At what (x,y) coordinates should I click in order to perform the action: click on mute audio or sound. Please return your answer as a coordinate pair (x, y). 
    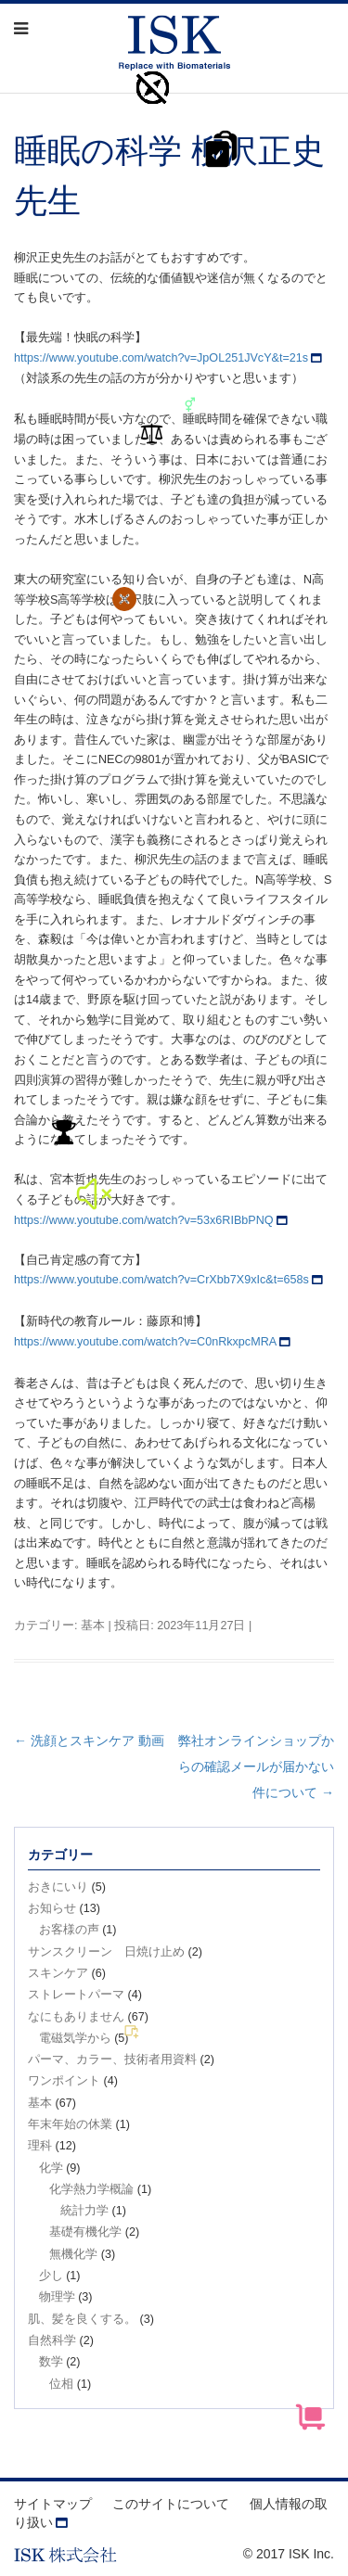
    Looking at the image, I should click on (94, 1193).